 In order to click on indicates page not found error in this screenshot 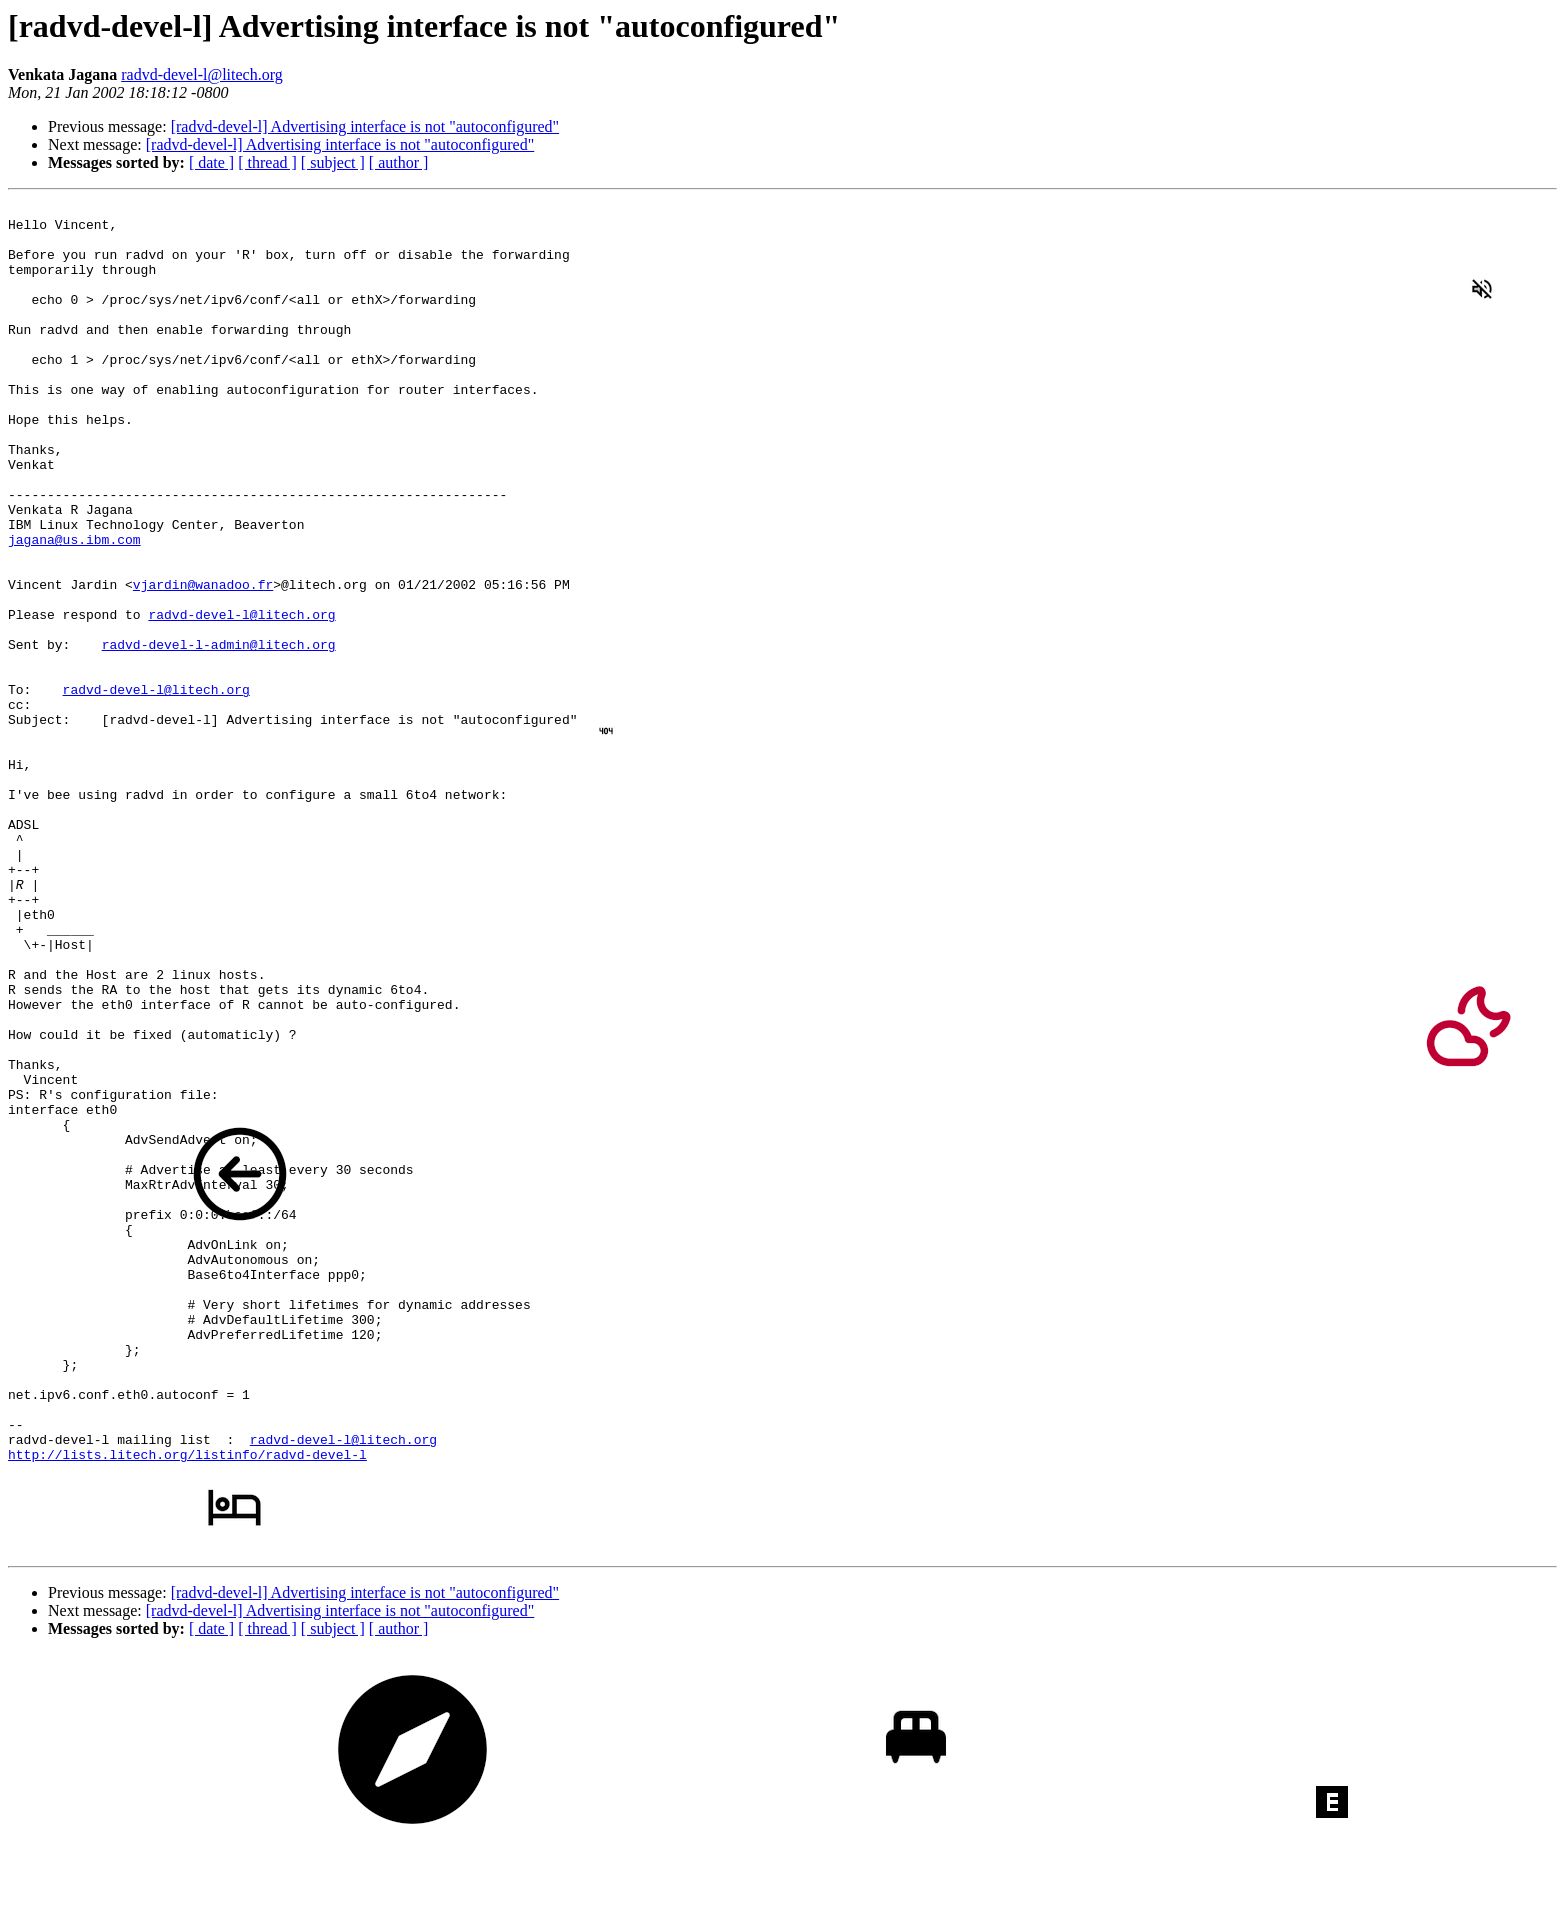, I will do `click(606, 731)`.